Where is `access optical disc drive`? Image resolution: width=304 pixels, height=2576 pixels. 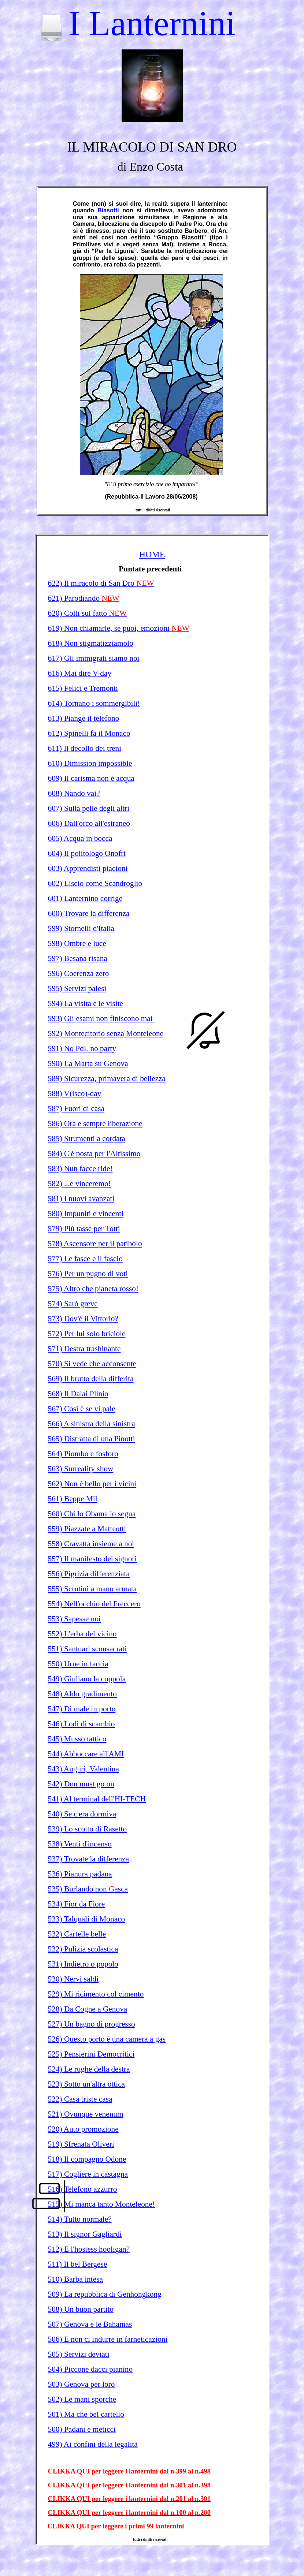
access optical disc drive is located at coordinates (51, 28).